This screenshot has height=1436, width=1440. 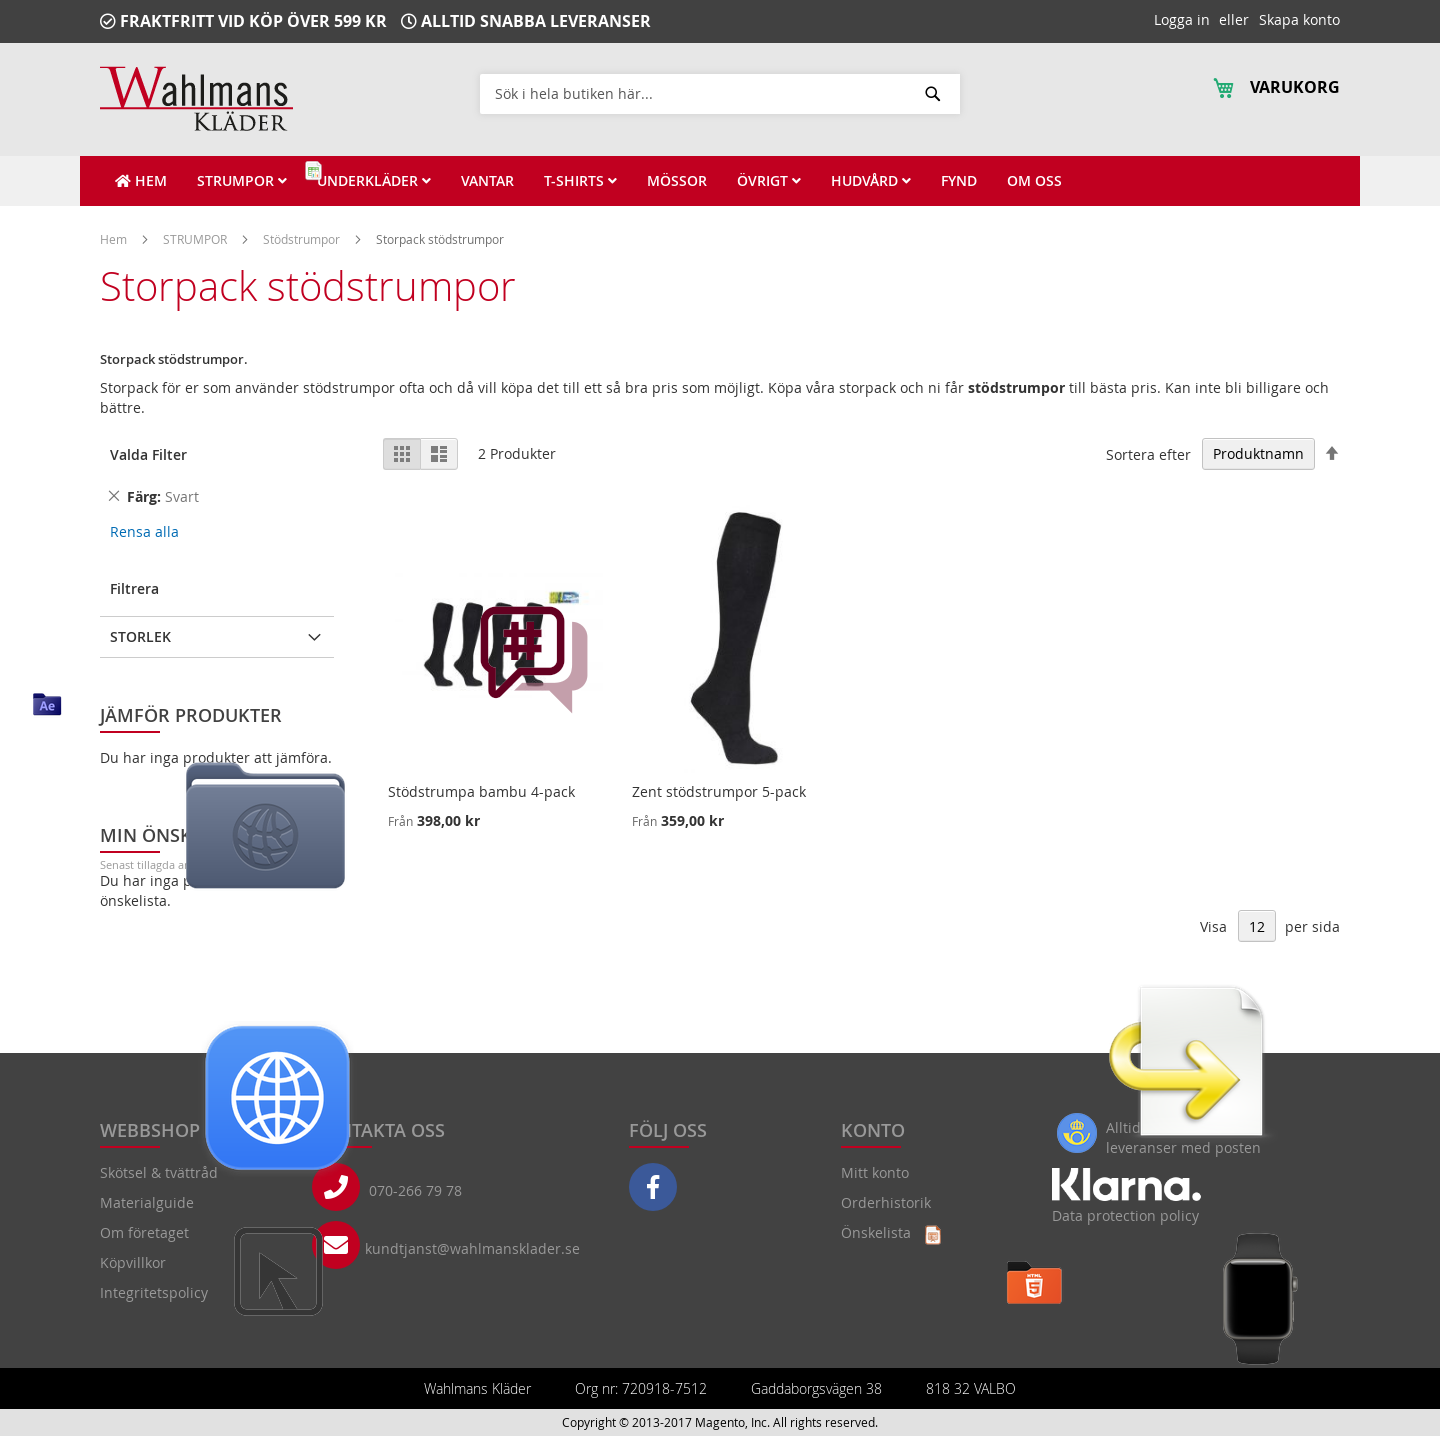 What do you see at coordinates (1193, 1061) in the screenshot?
I see `revert document to previous version` at bounding box center [1193, 1061].